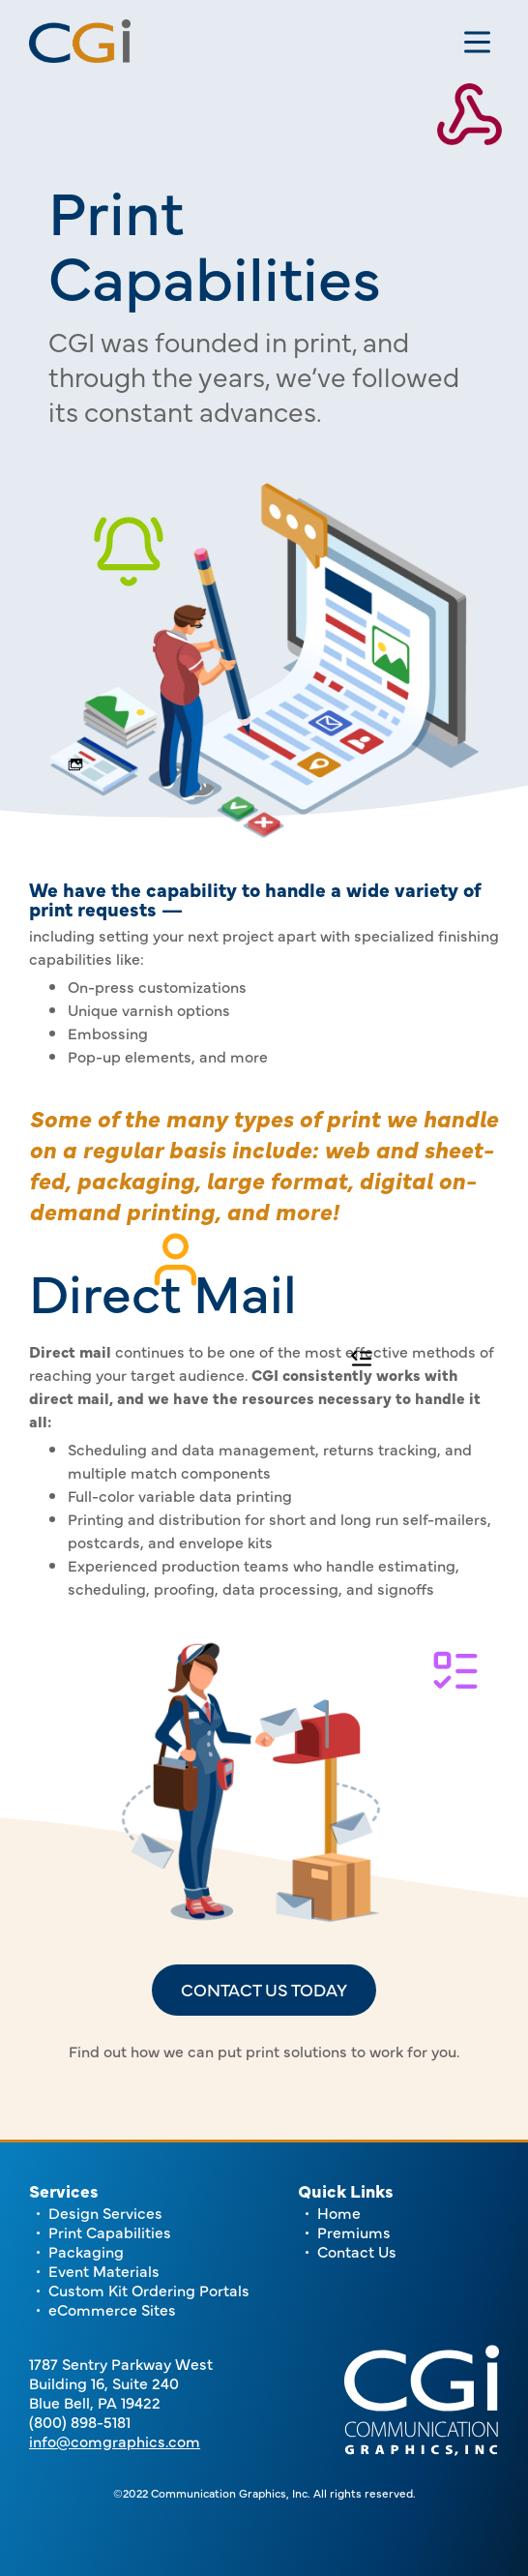  Describe the element at coordinates (75, 764) in the screenshot. I see `view photo gallery or image library` at that location.